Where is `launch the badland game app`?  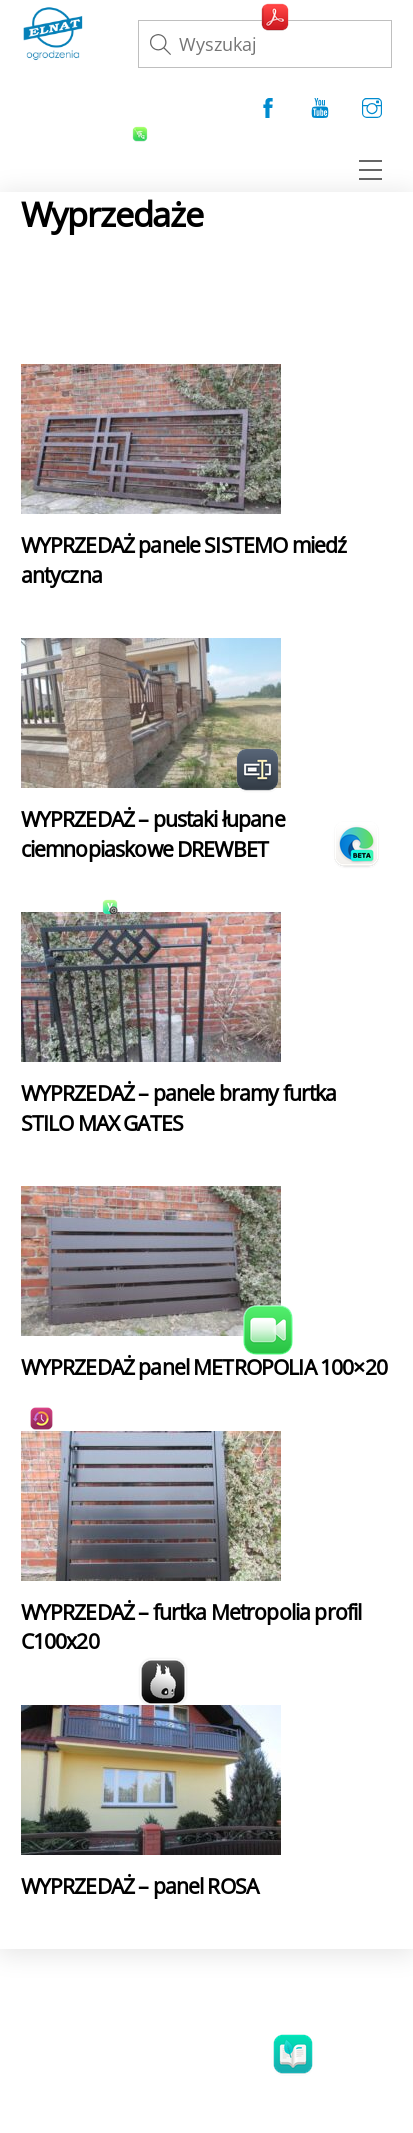 launch the badland game app is located at coordinates (163, 1682).